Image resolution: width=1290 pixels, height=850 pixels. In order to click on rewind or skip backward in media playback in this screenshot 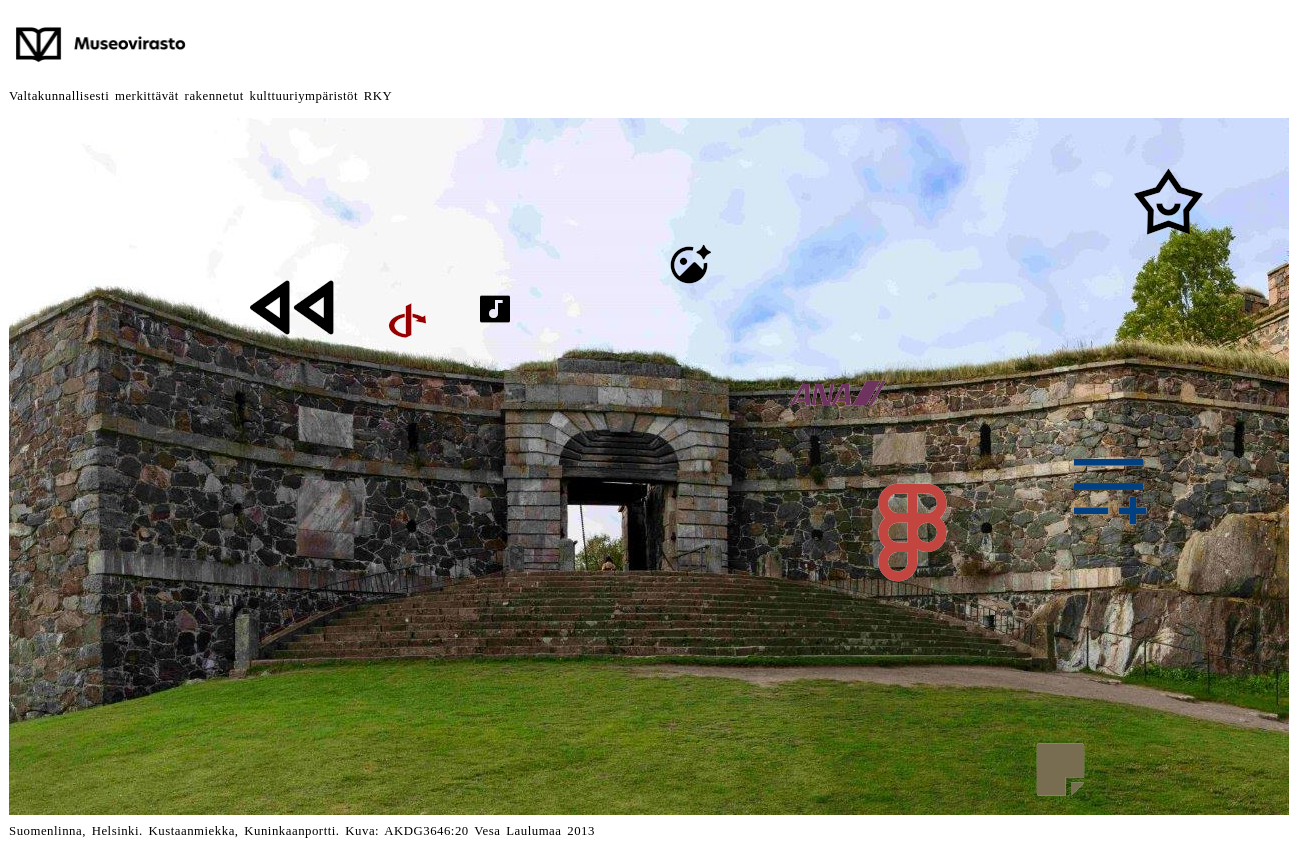, I will do `click(294, 307)`.